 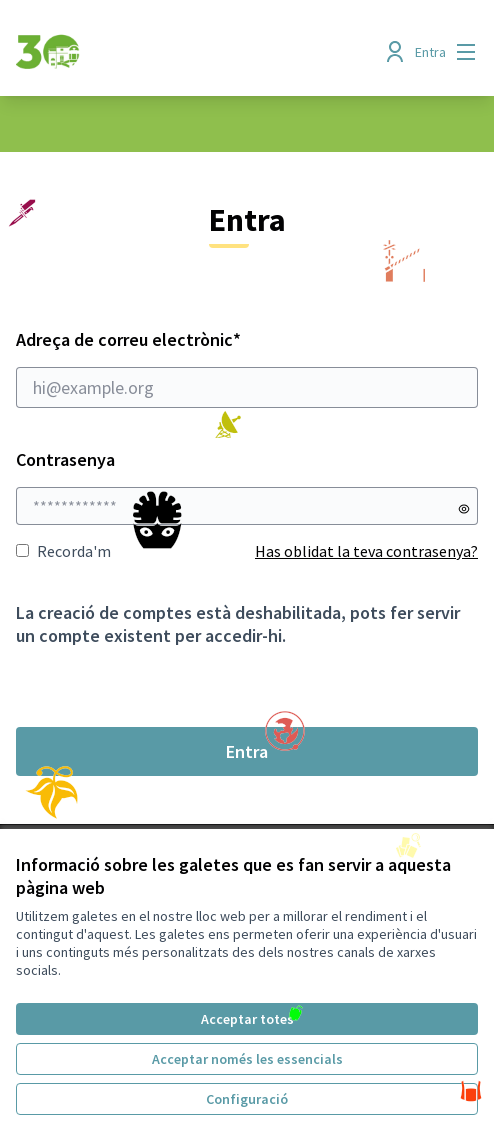 What do you see at coordinates (156, 520) in the screenshot?
I see `access brain training or cognitive games` at bounding box center [156, 520].